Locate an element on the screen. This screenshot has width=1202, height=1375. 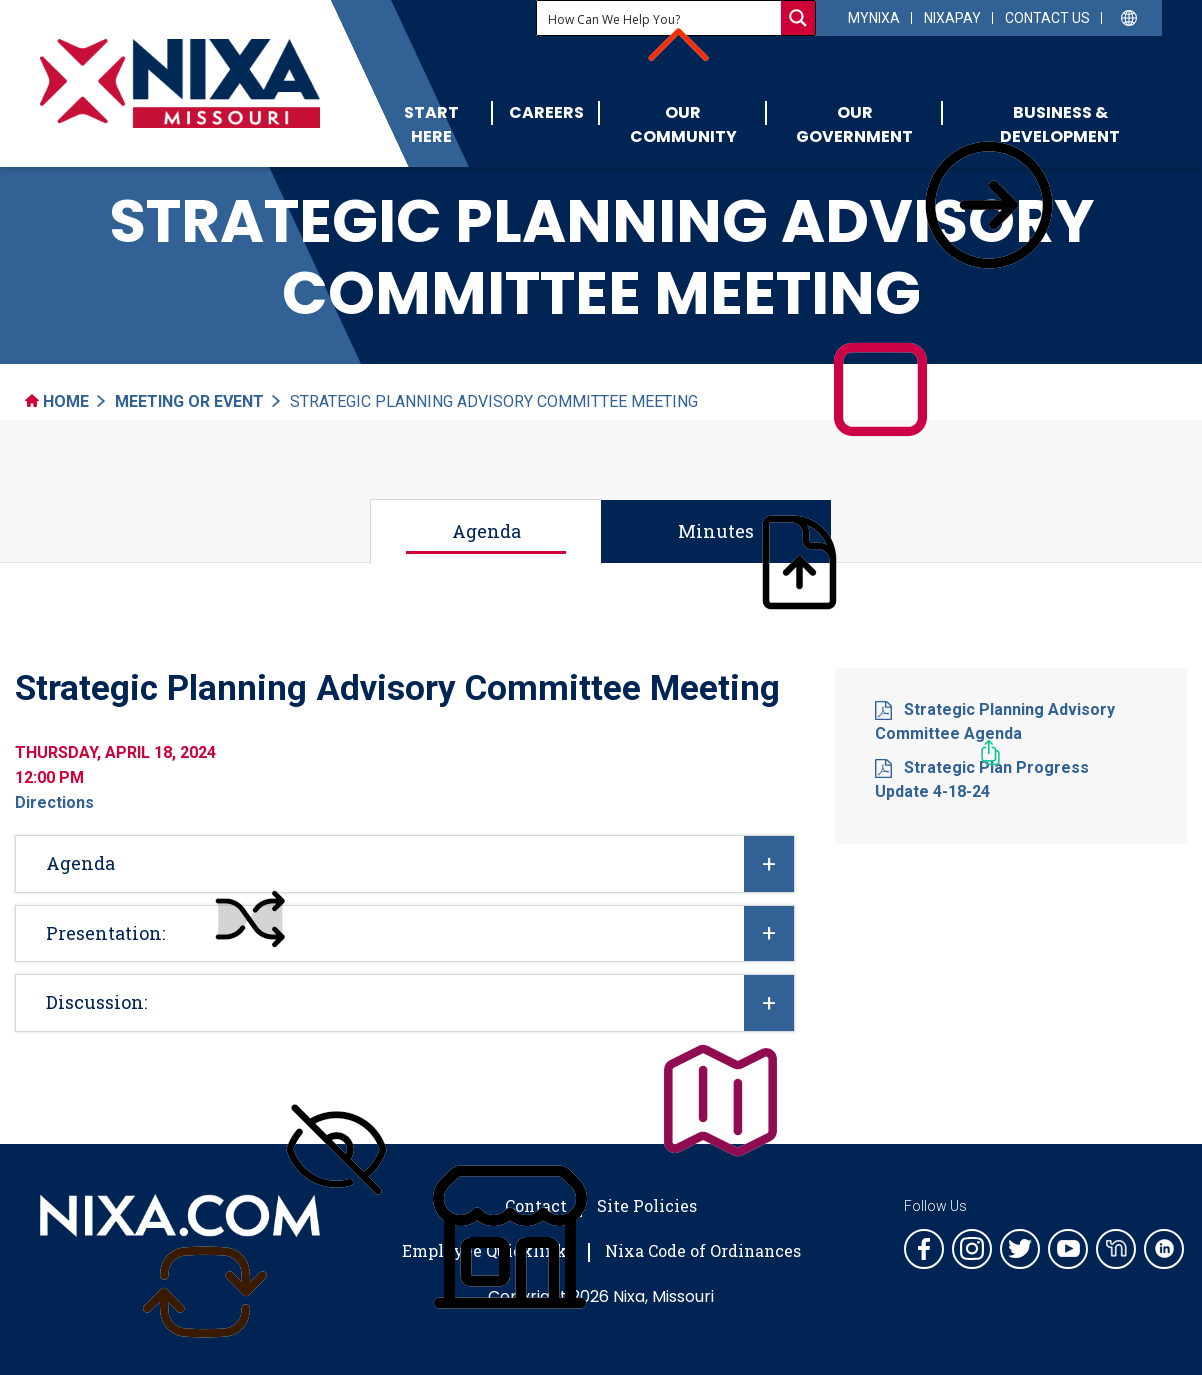
upload a document or file is located at coordinates (799, 562).